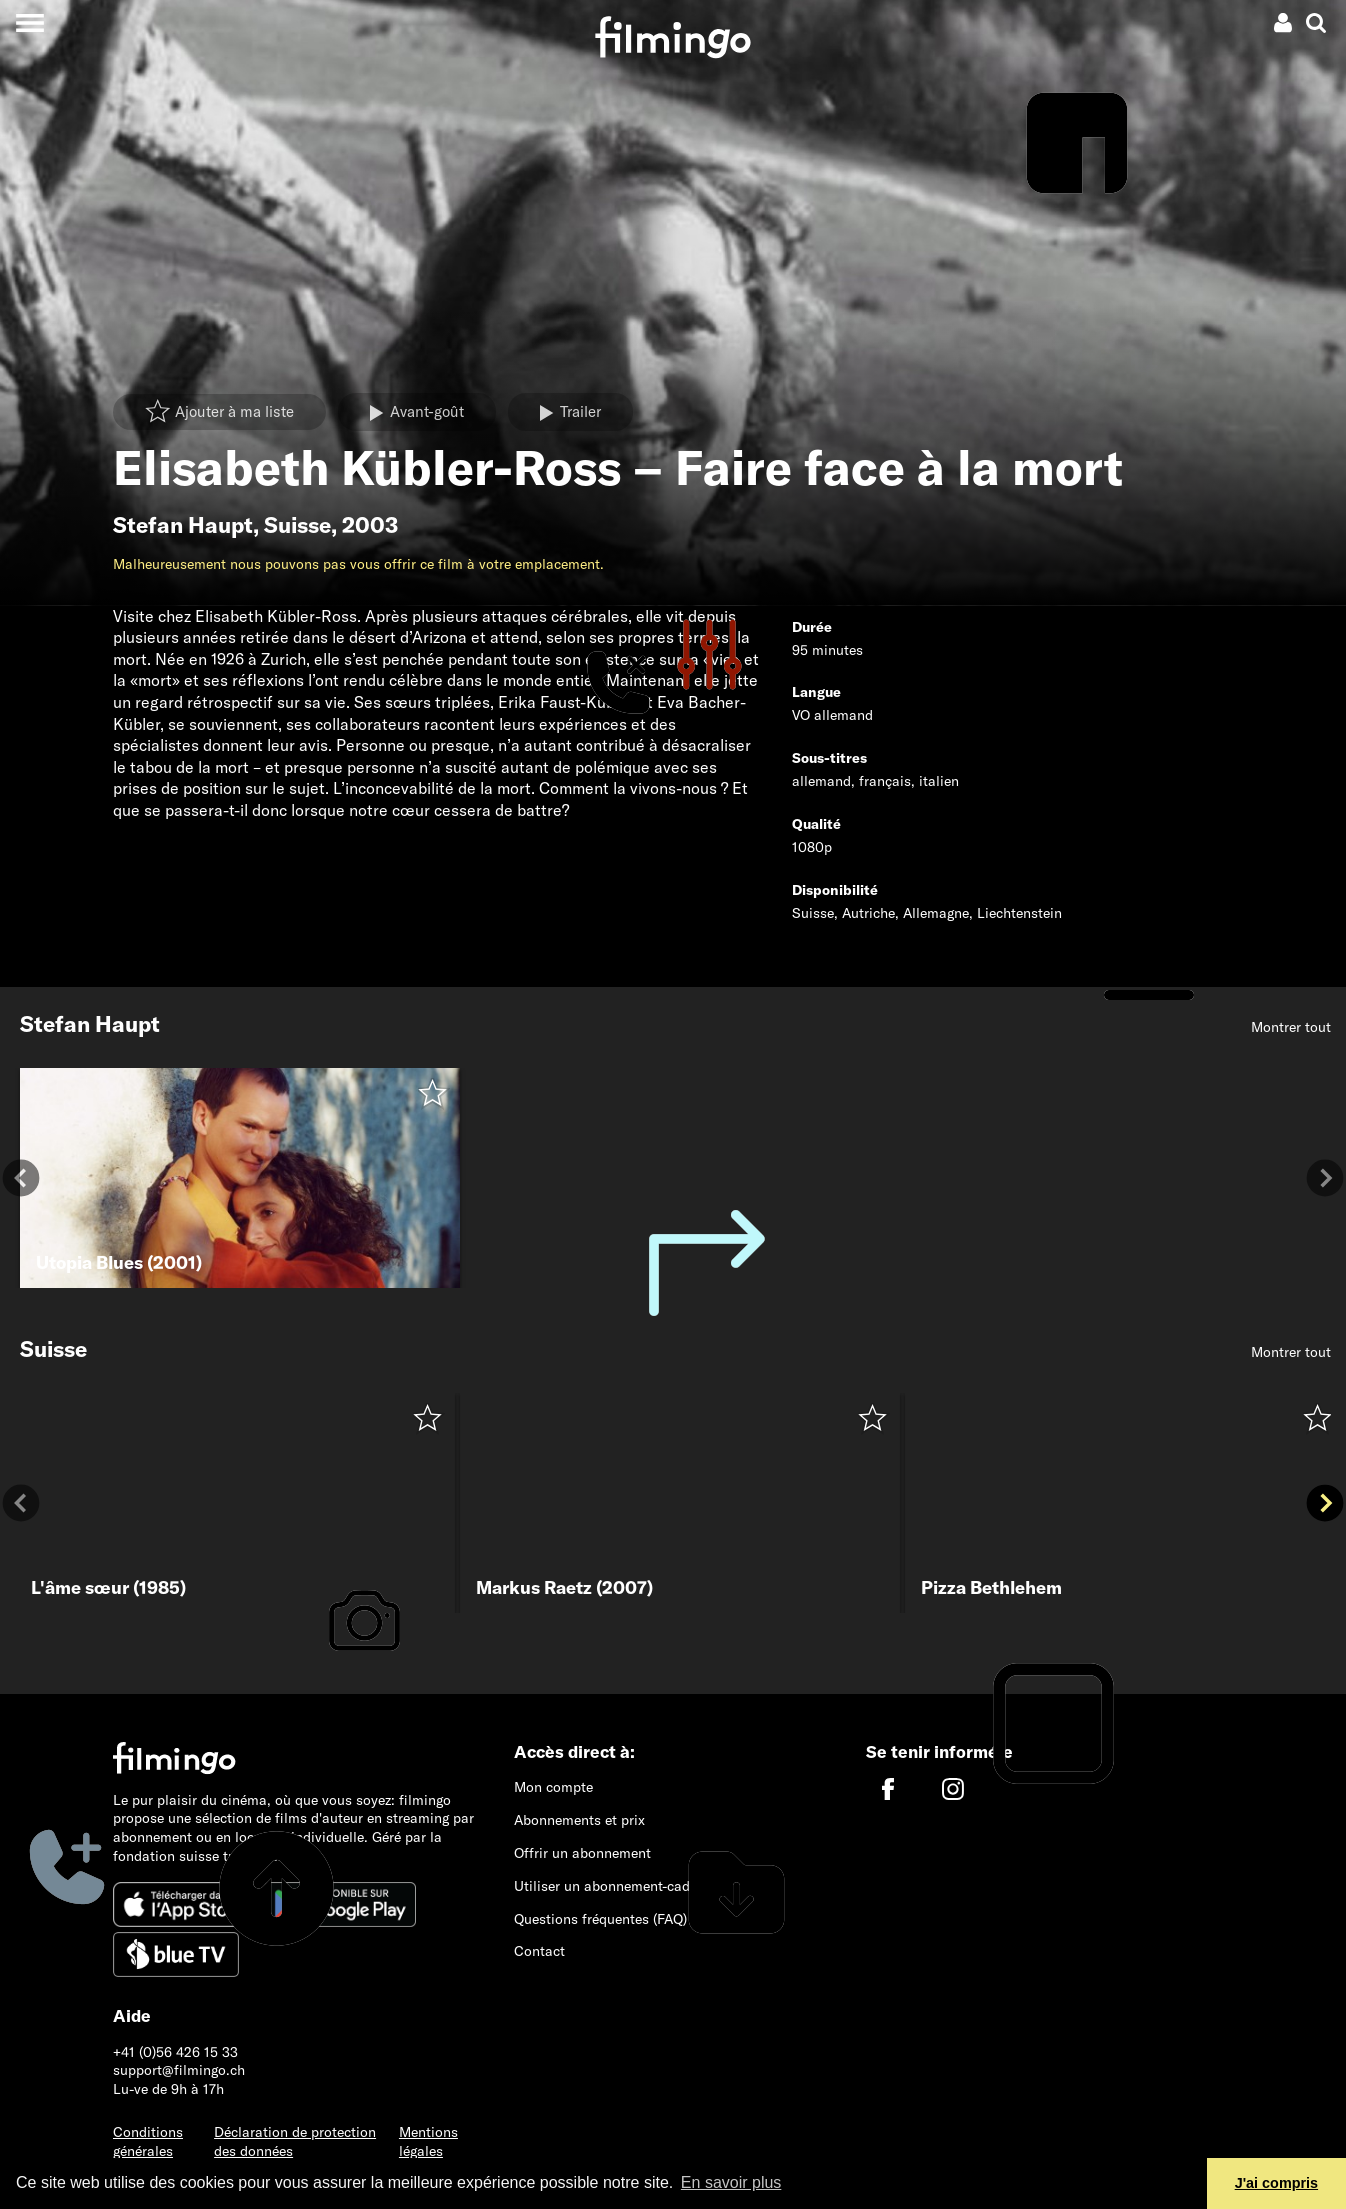 The height and width of the screenshot is (2209, 1346). I want to click on download files to this folder, so click(736, 1892).